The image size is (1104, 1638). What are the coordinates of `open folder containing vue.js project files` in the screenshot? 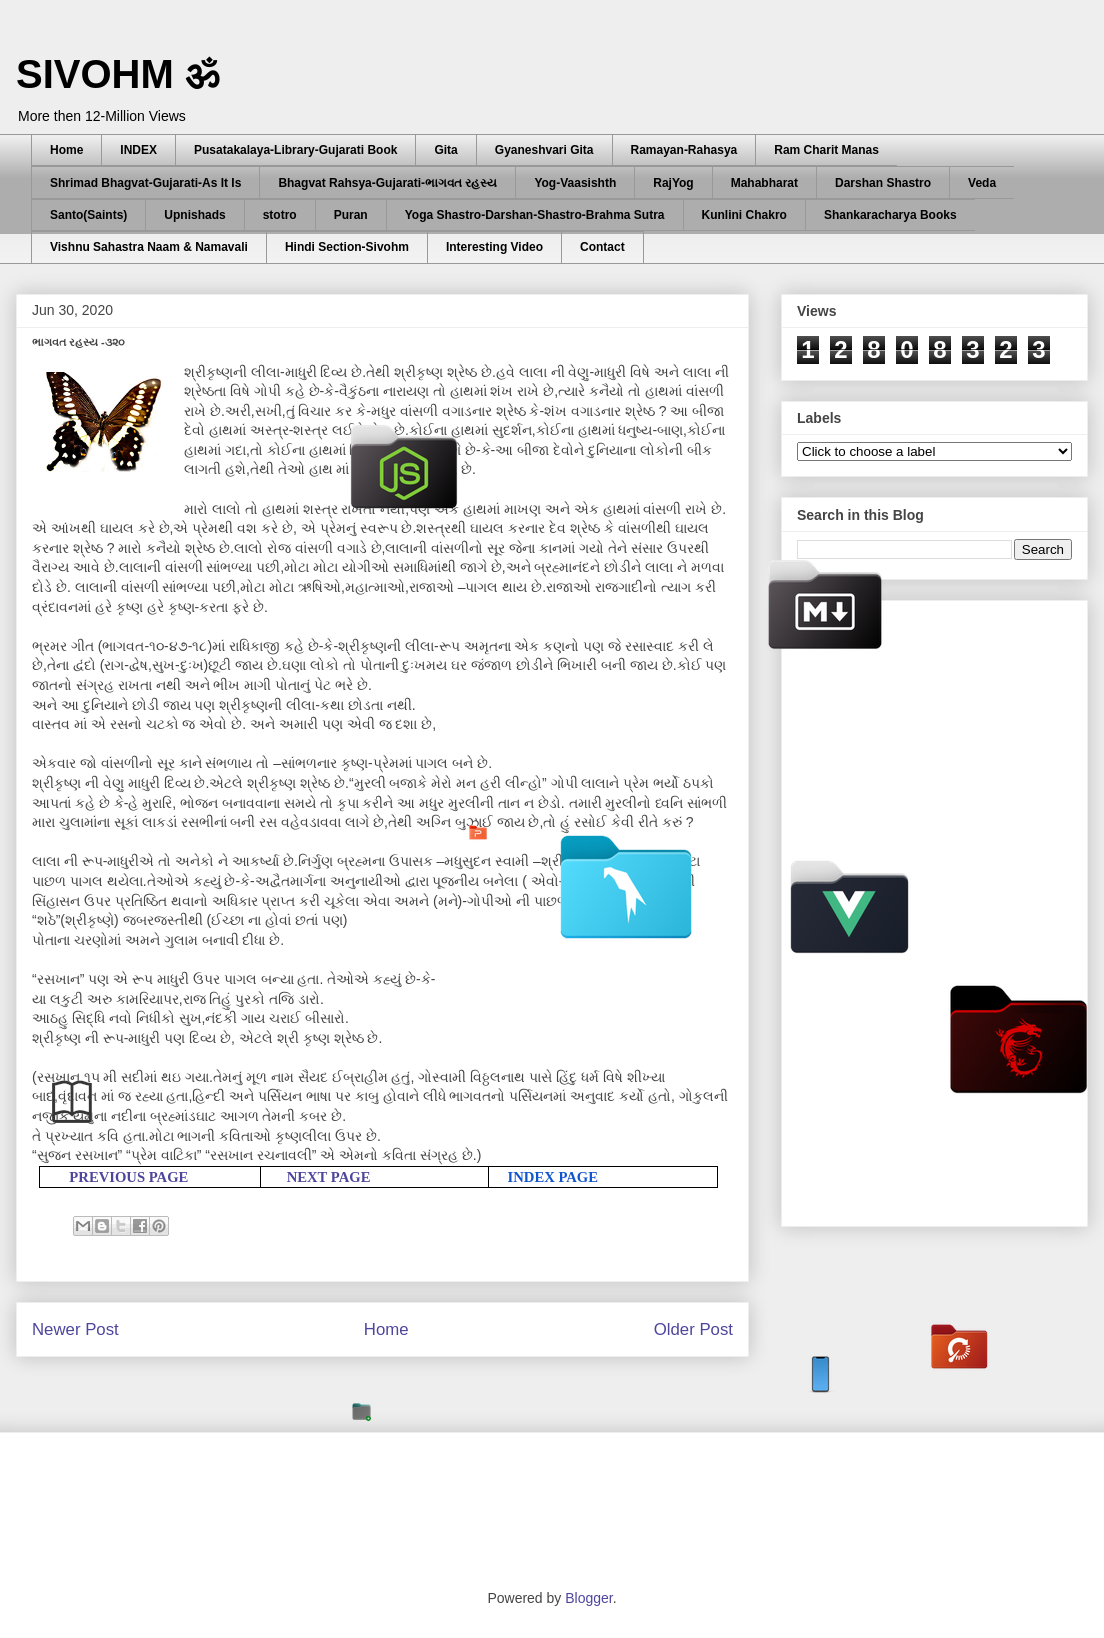 It's located at (849, 910).